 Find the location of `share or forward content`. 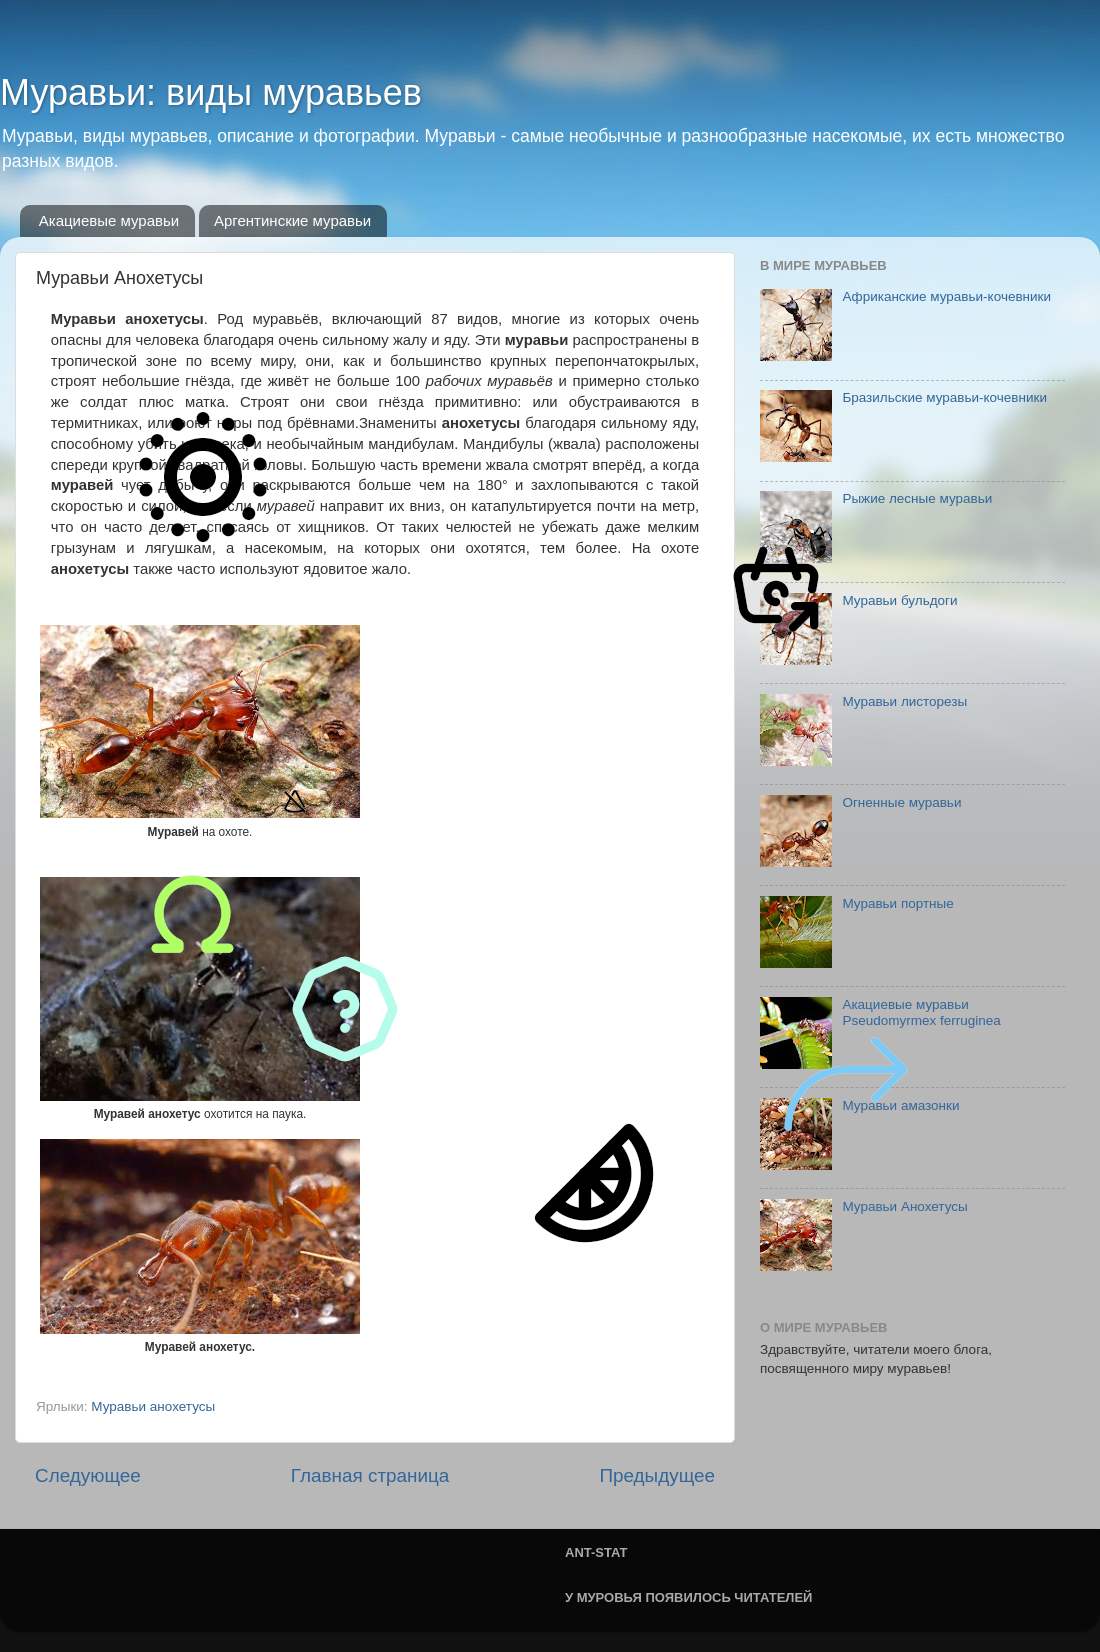

share or forward content is located at coordinates (846, 1084).